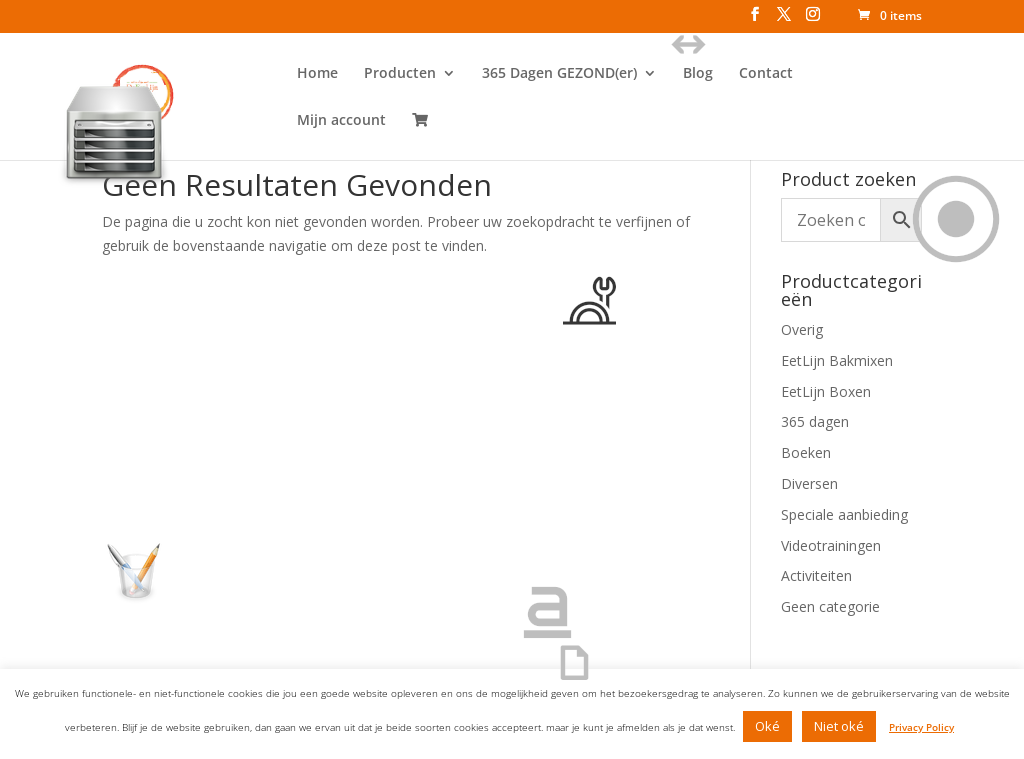 Image resolution: width=1024 pixels, height=759 pixels. What do you see at coordinates (956, 219) in the screenshot?
I see `indicates a selected radio button option` at bounding box center [956, 219].